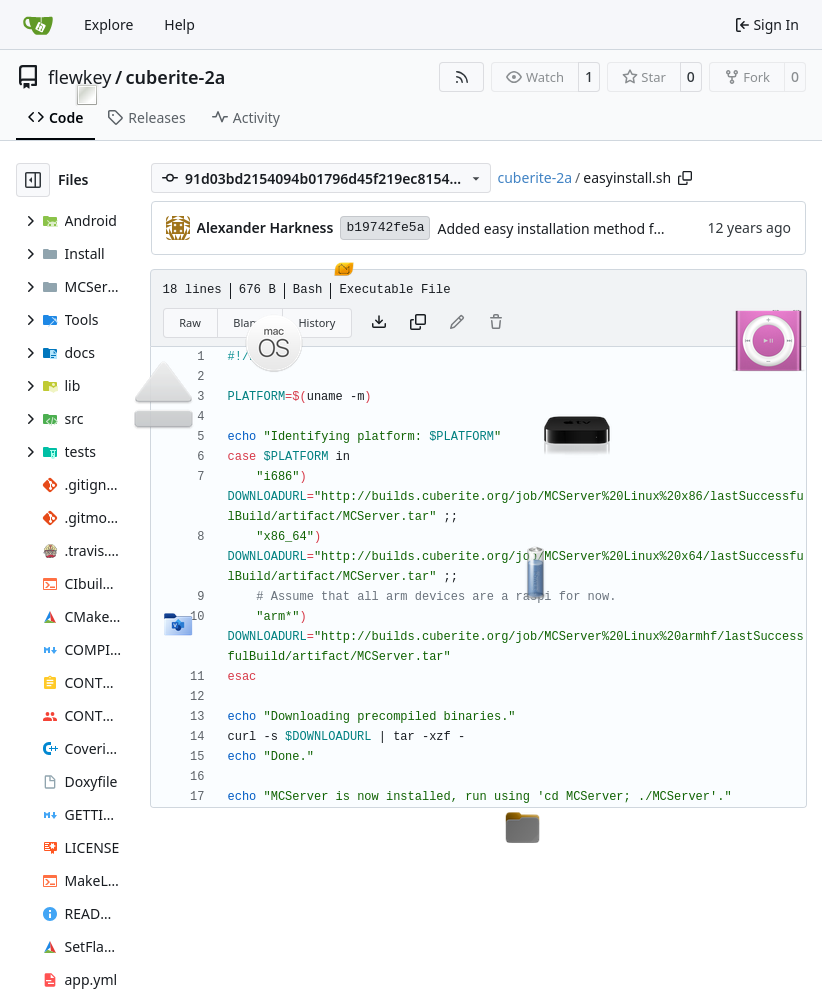  I want to click on indicates battery is sufficiently charged, so click(535, 573).